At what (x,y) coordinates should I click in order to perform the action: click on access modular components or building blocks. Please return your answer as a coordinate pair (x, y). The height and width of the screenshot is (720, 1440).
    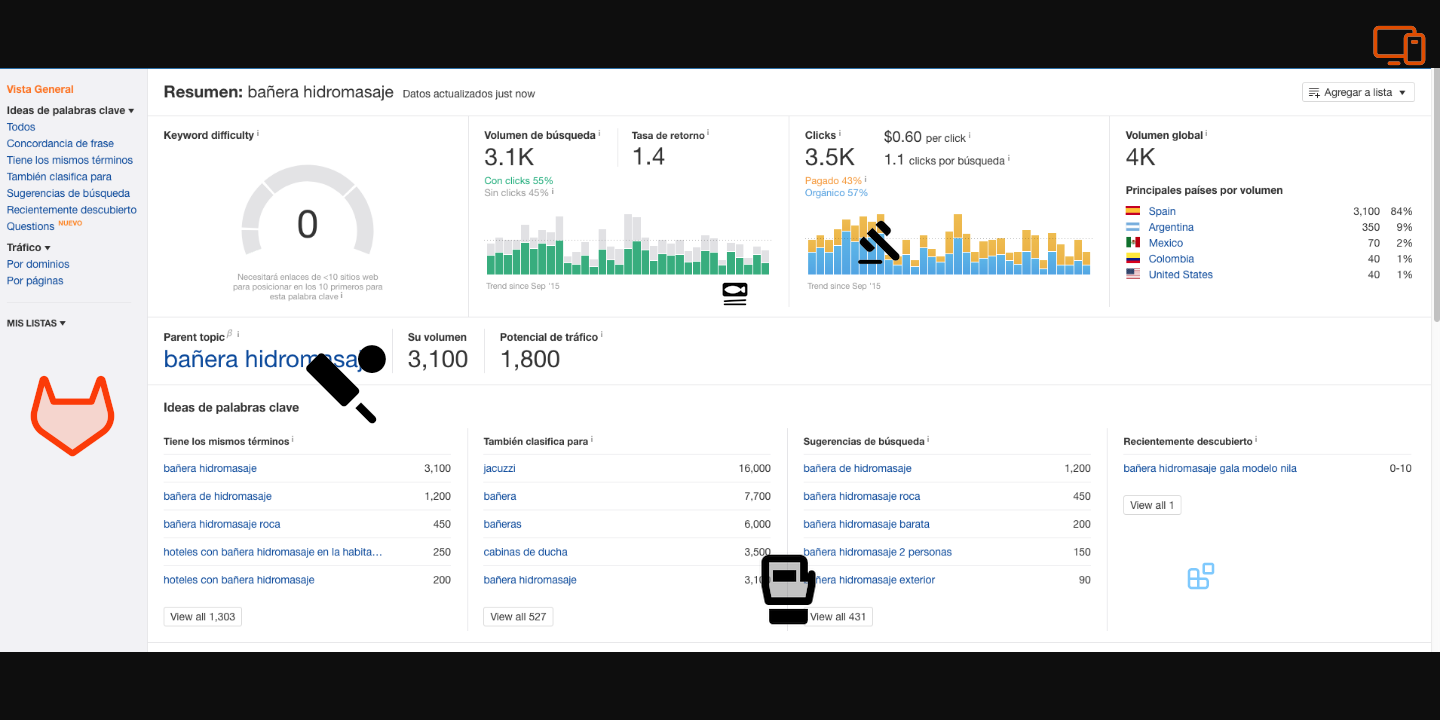
    Looking at the image, I should click on (1201, 576).